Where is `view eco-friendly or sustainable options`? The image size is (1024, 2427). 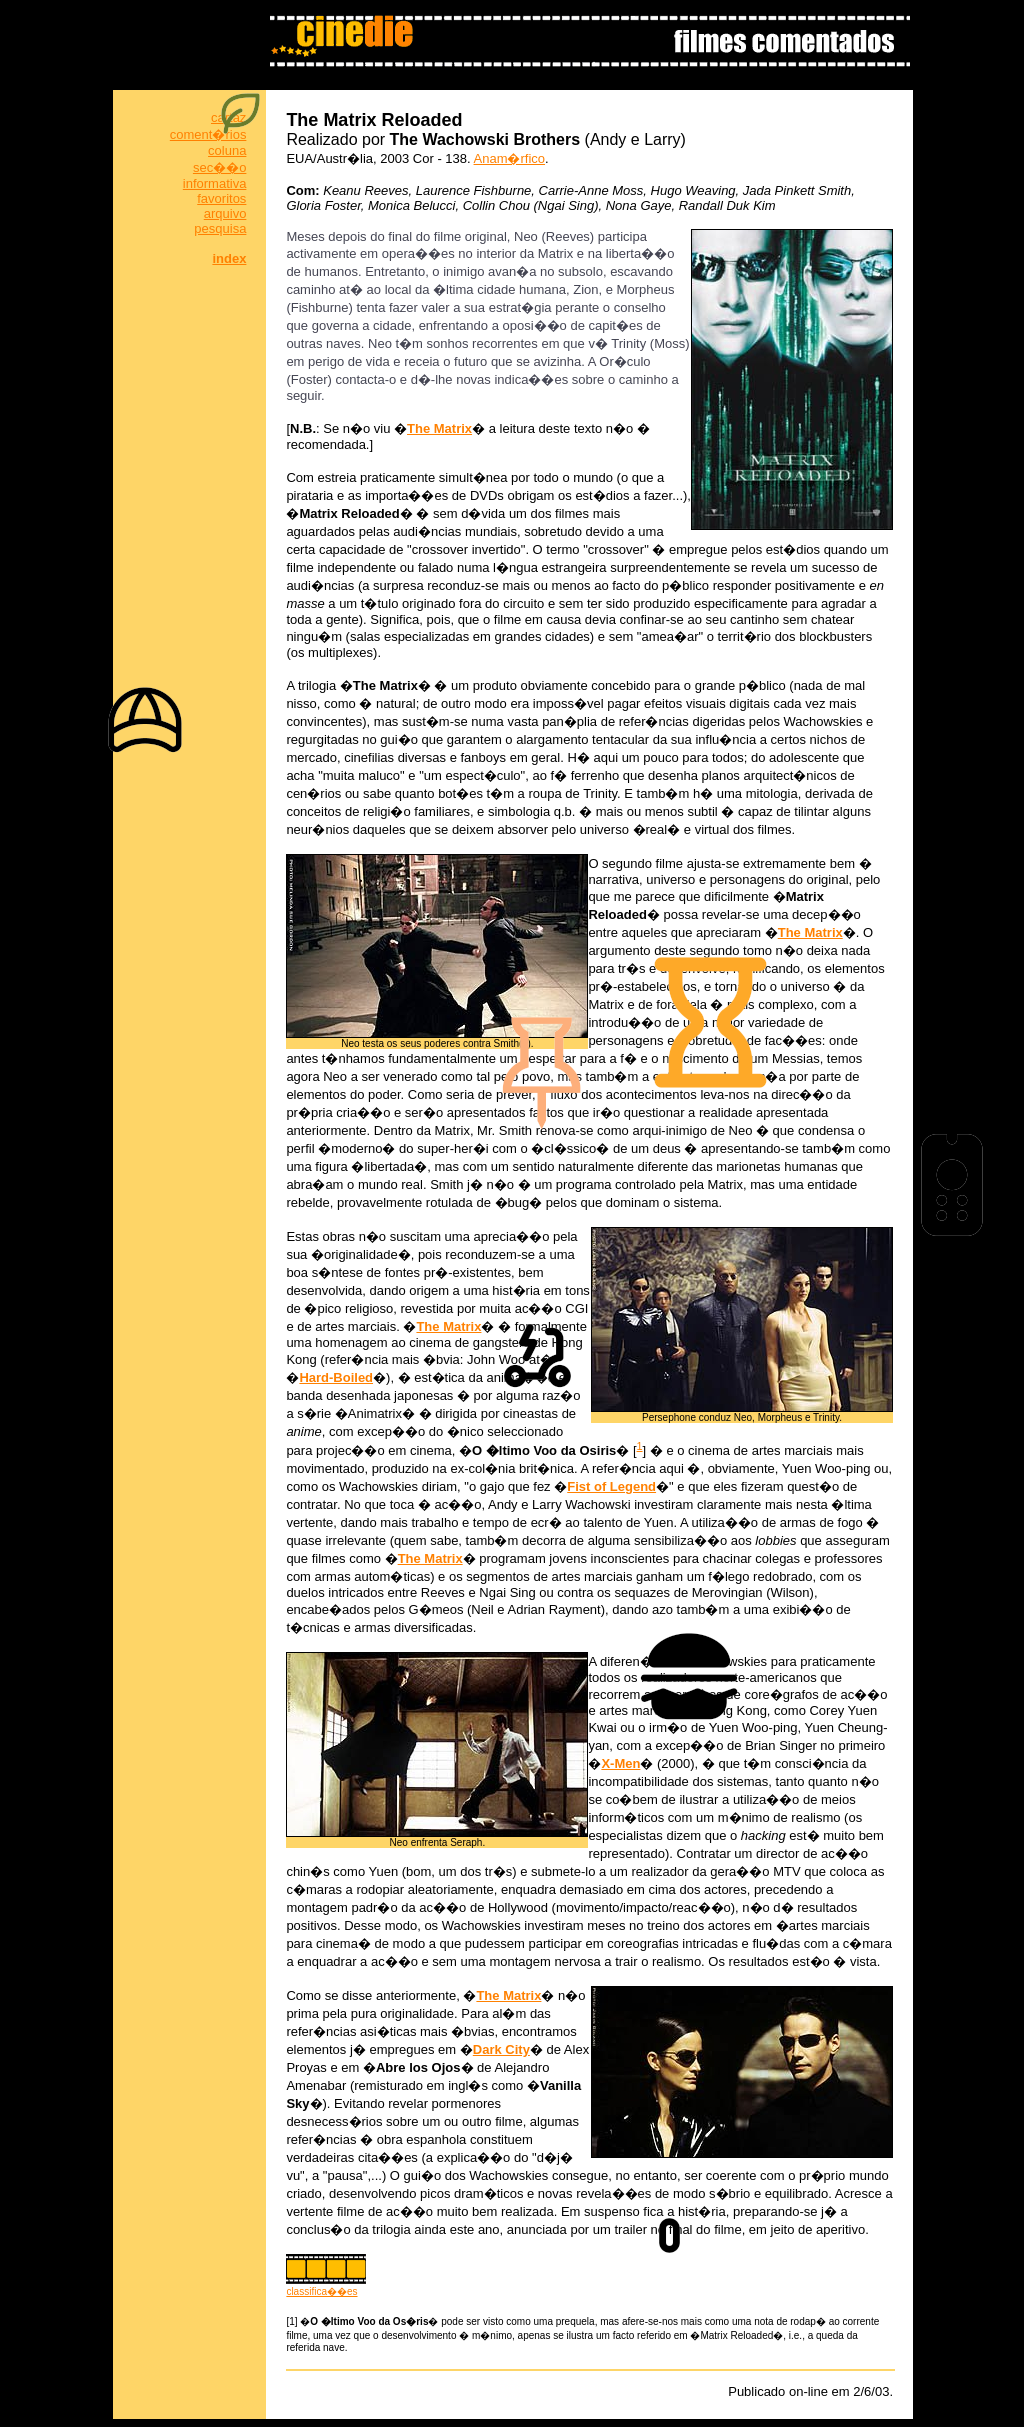 view eco-friendly or sustainable options is located at coordinates (240, 112).